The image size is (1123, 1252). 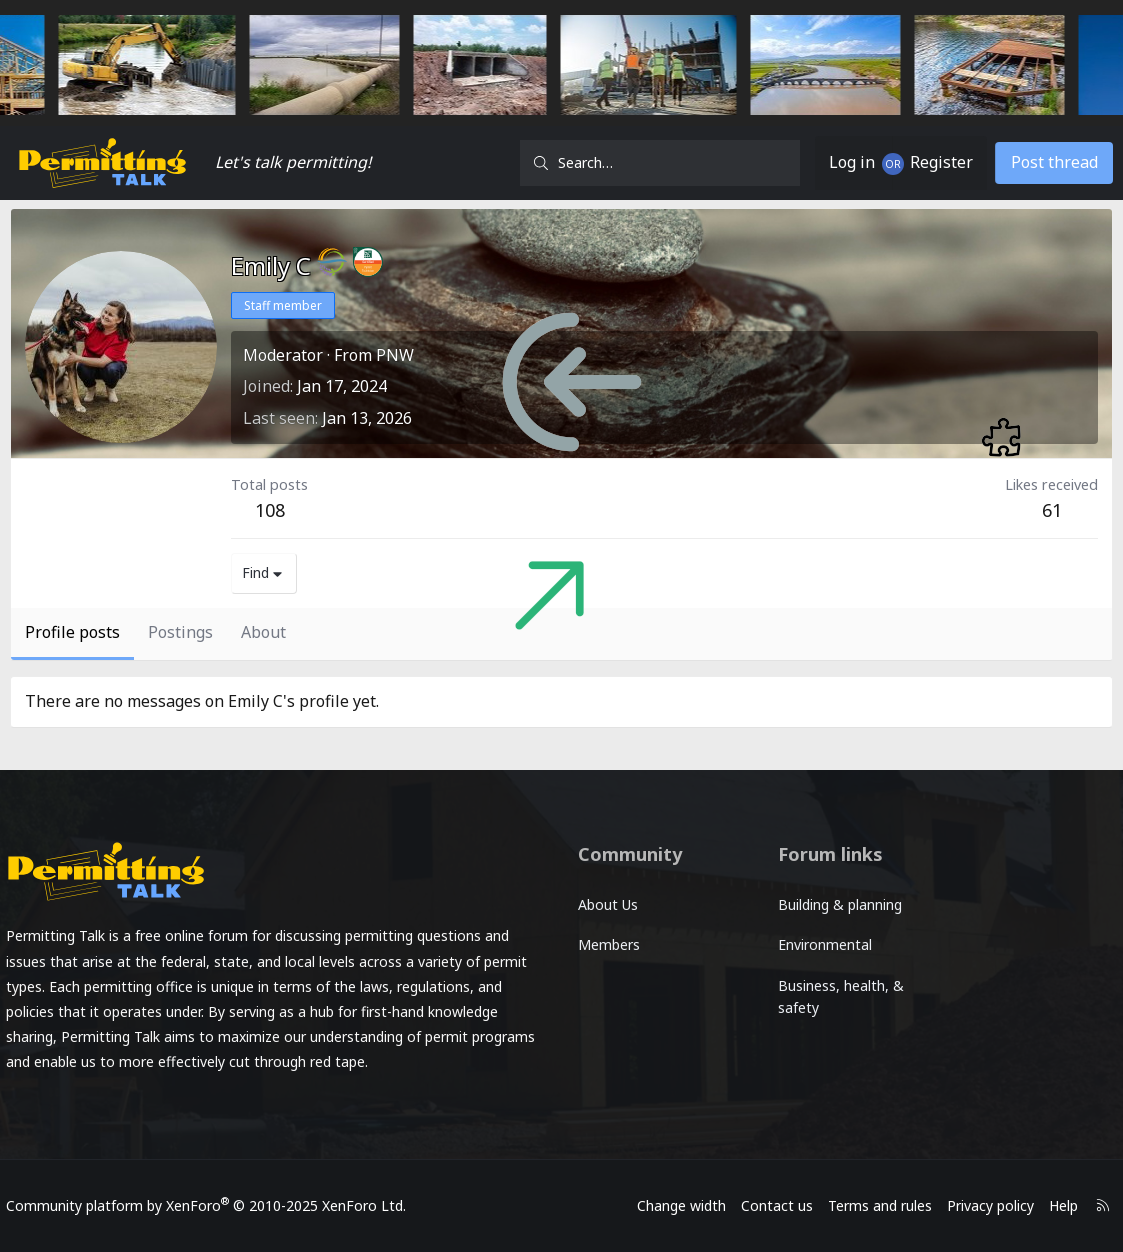 What do you see at coordinates (547, 598) in the screenshot?
I see `open link in new tab or window` at bounding box center [547, 598].